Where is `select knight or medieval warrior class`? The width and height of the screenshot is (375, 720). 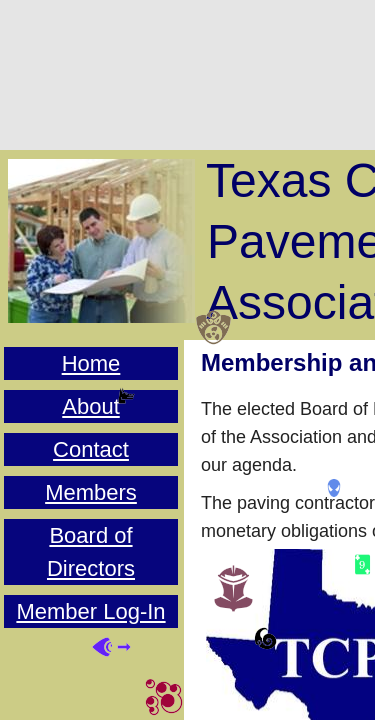
select knight or medieval warrior class is located at coordinates (233, 588).